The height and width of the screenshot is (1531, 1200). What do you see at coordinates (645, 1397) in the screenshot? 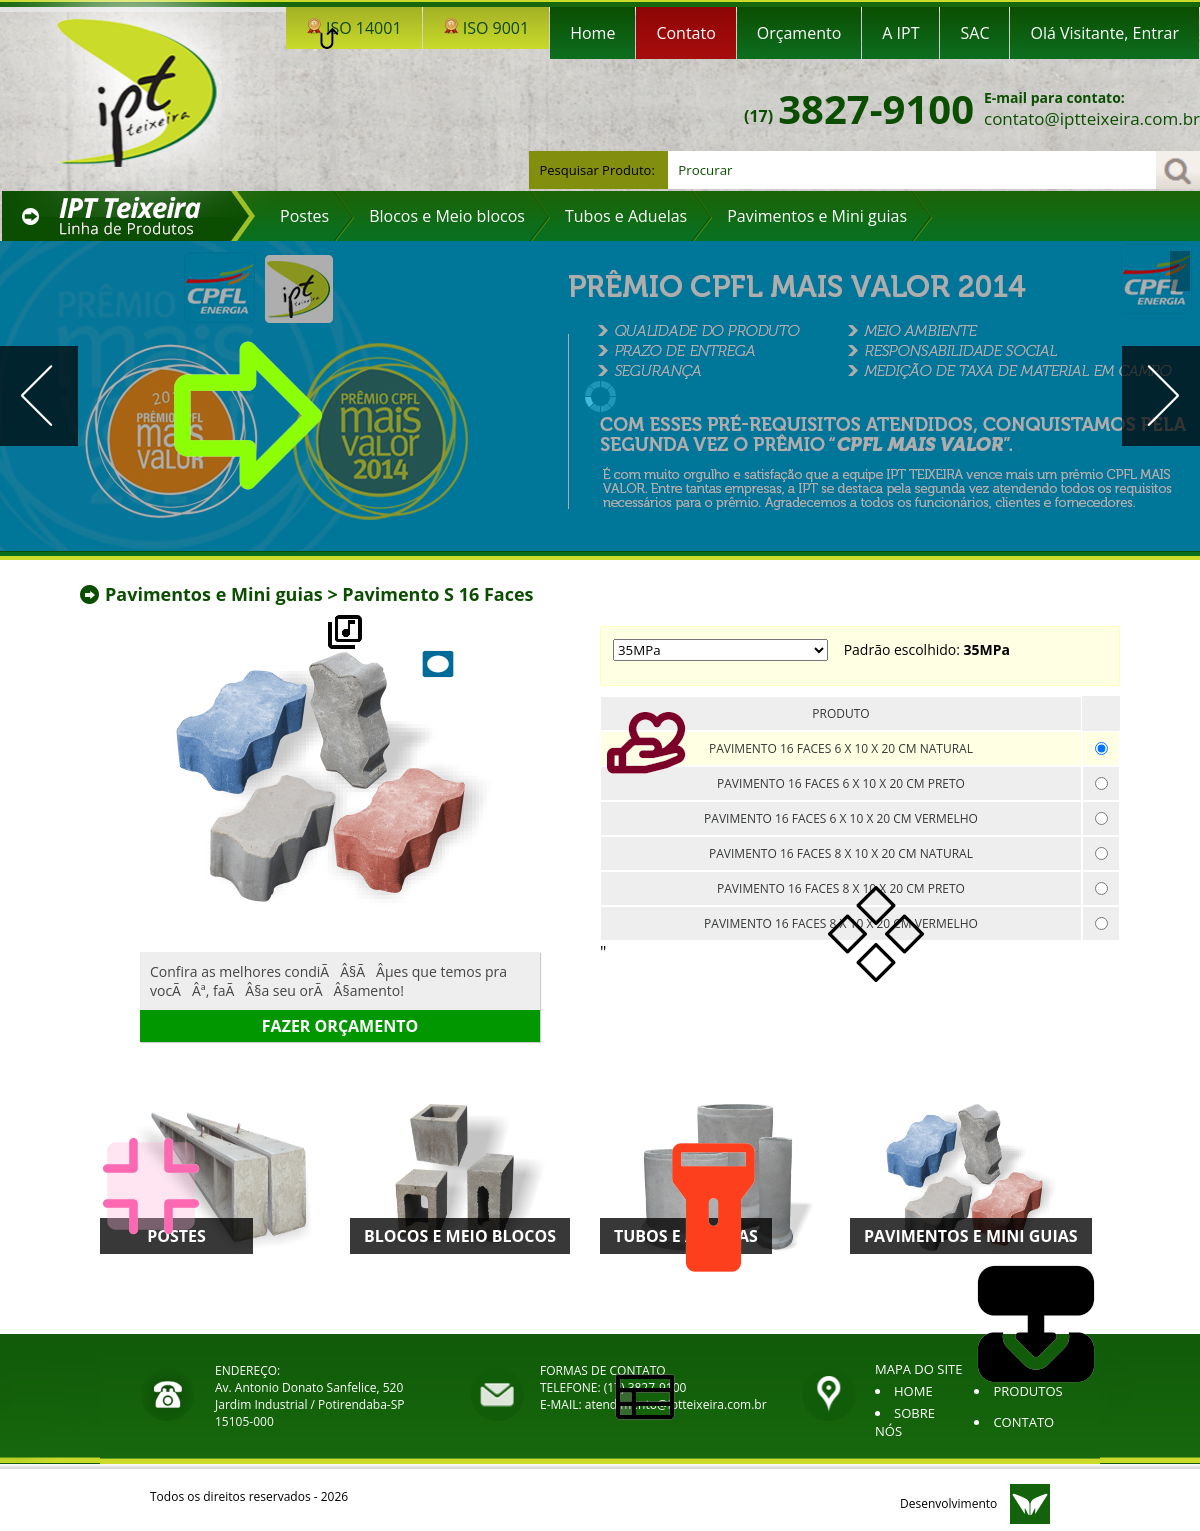
I see `view data in table format` at bounding box center [645, 1397].